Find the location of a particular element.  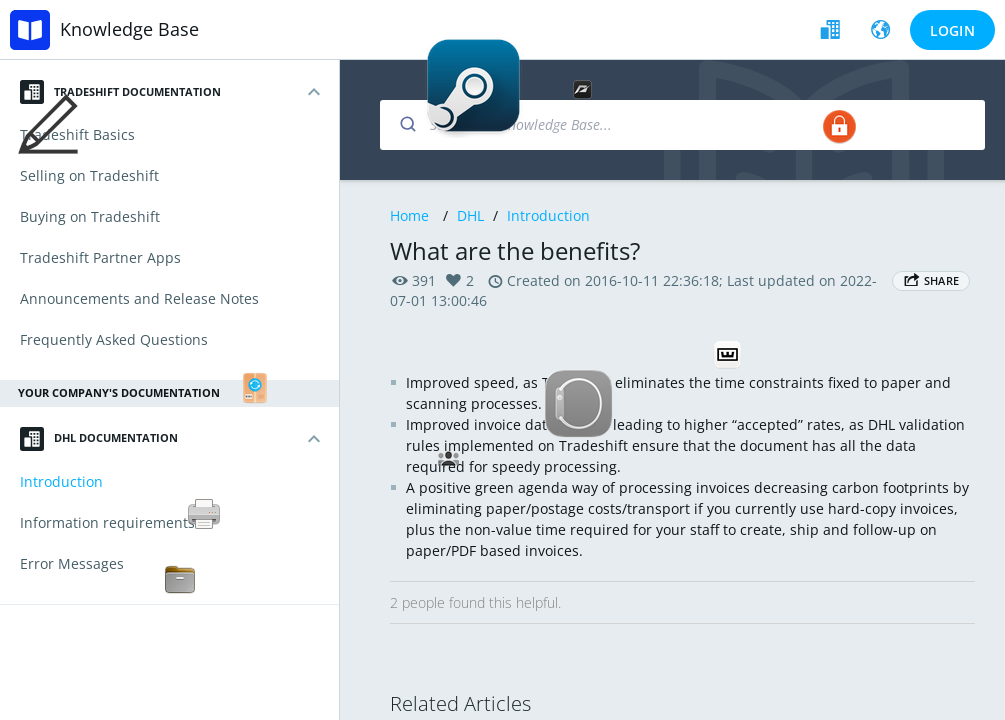

open the steam gaming platform is located at coordinates (473, 85).